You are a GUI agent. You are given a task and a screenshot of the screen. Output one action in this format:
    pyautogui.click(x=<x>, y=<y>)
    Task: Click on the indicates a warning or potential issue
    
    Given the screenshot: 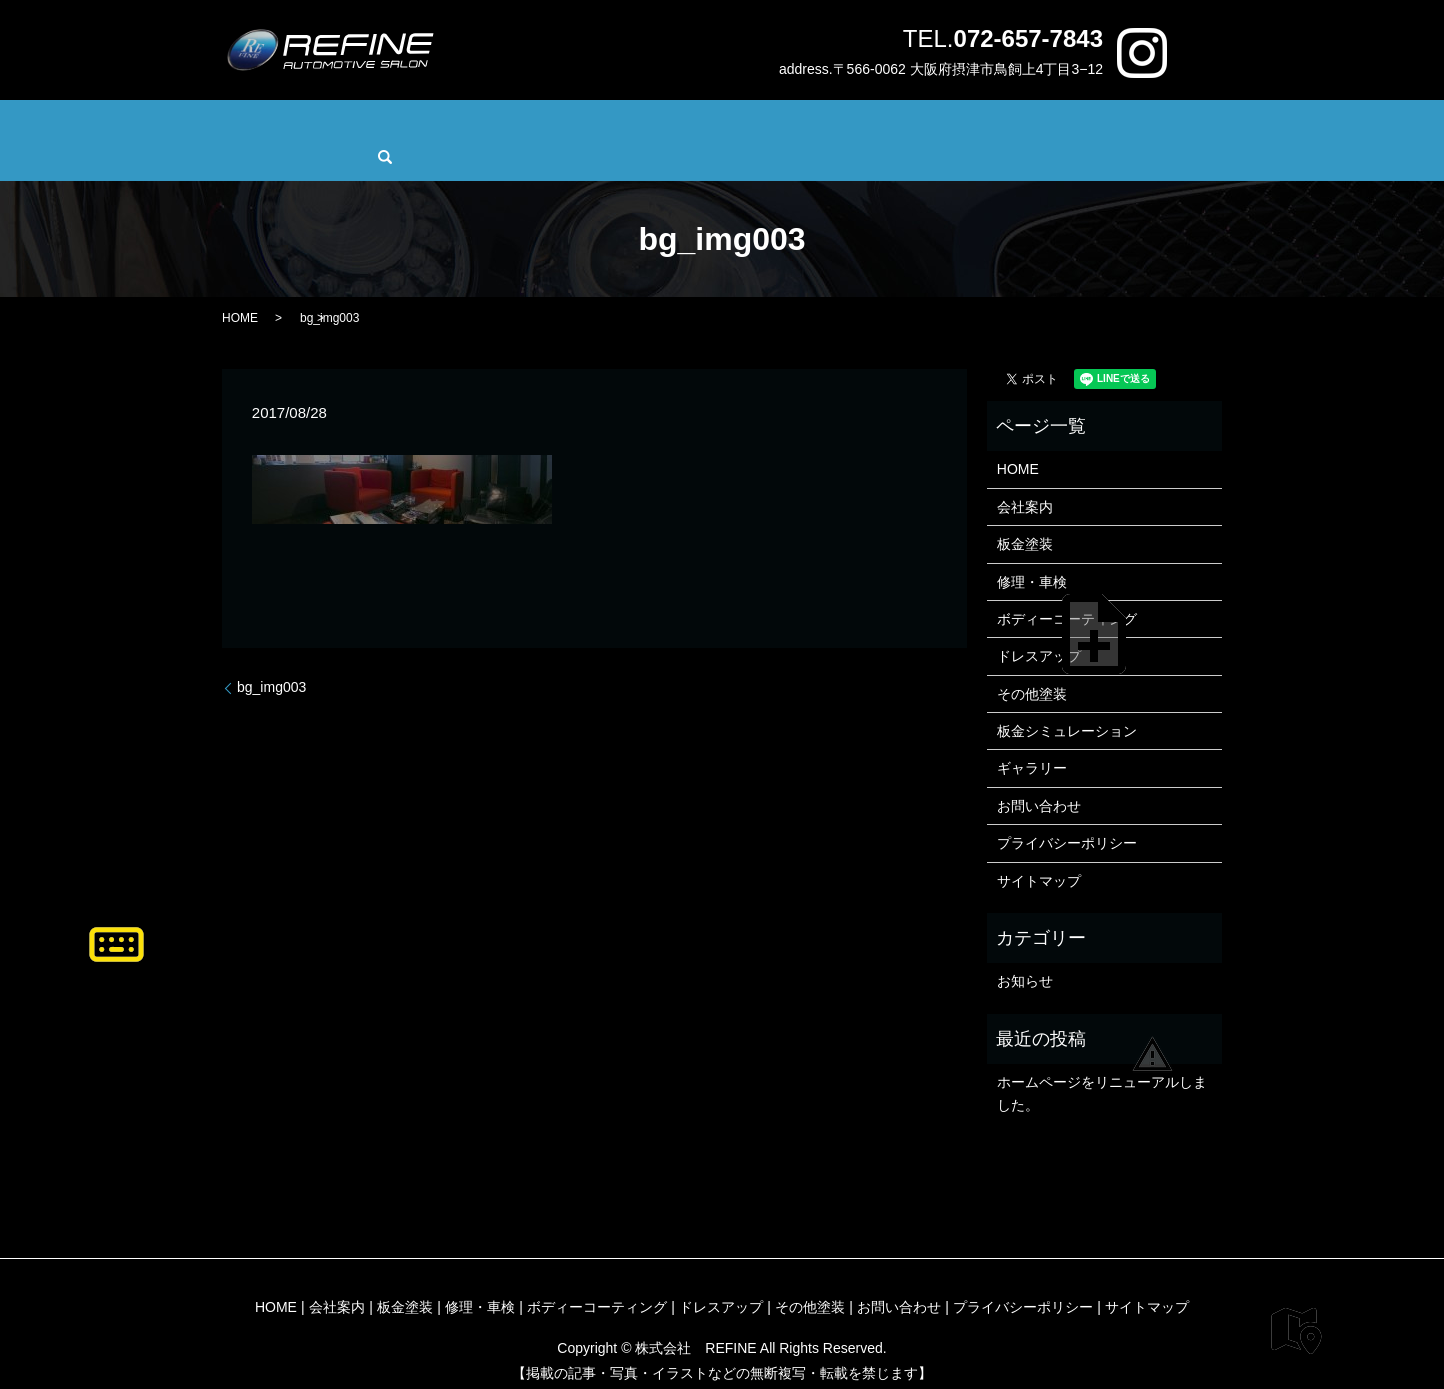 What is the action you would take?
    pyautogui.click(x=1152, y=1054)
    